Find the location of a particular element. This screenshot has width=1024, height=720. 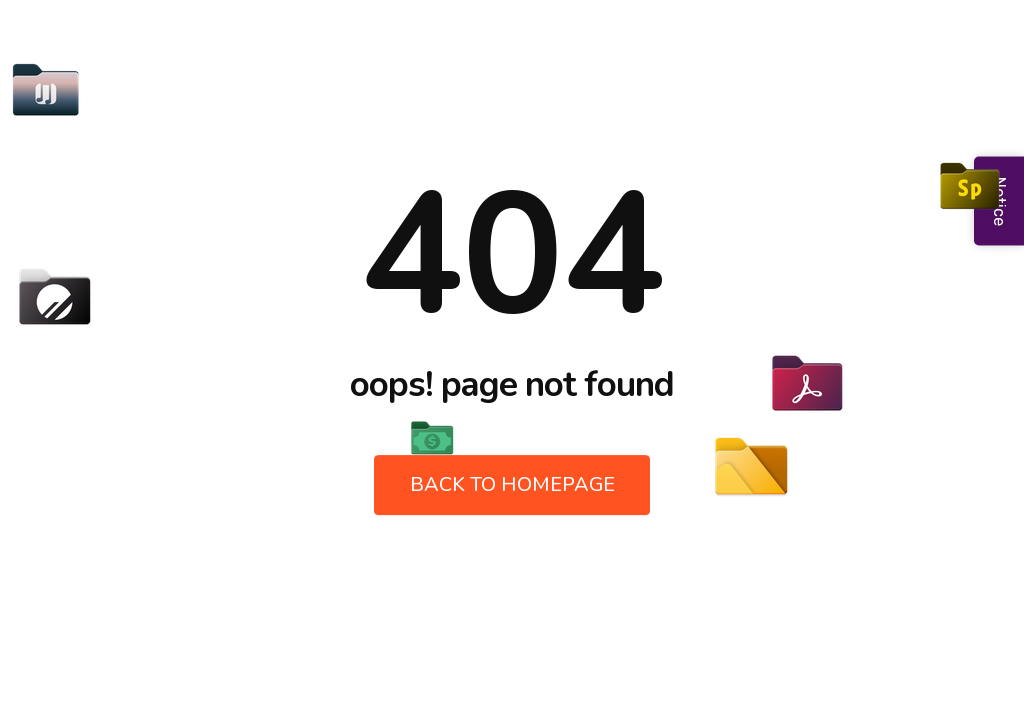

folder containing PlanetScale database files is located at coordinates (54, 298).